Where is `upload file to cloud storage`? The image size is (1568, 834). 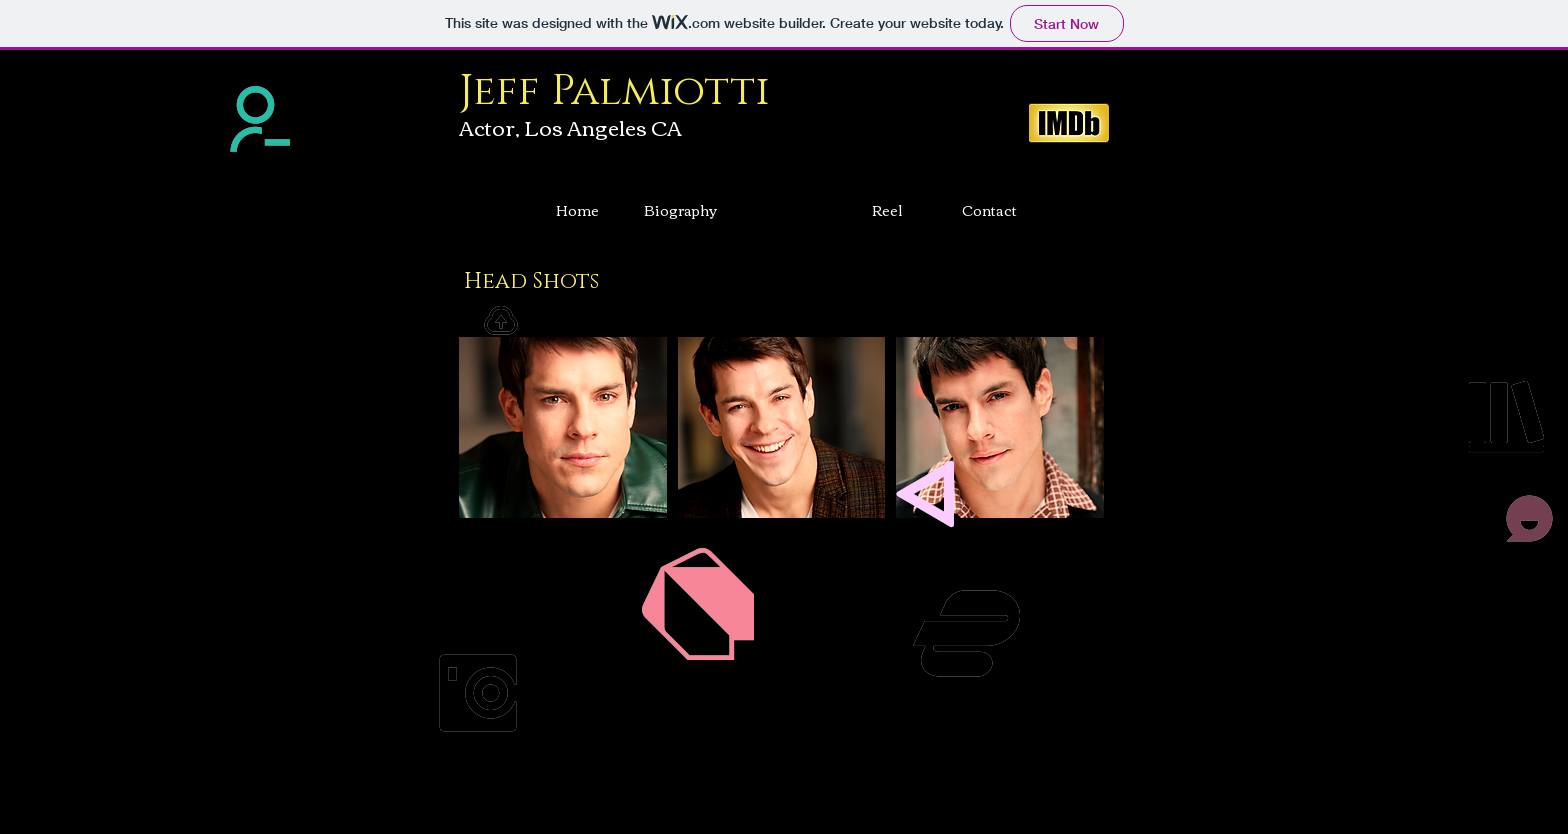 upload file to cloud storage is located at coordinates (501, 321).